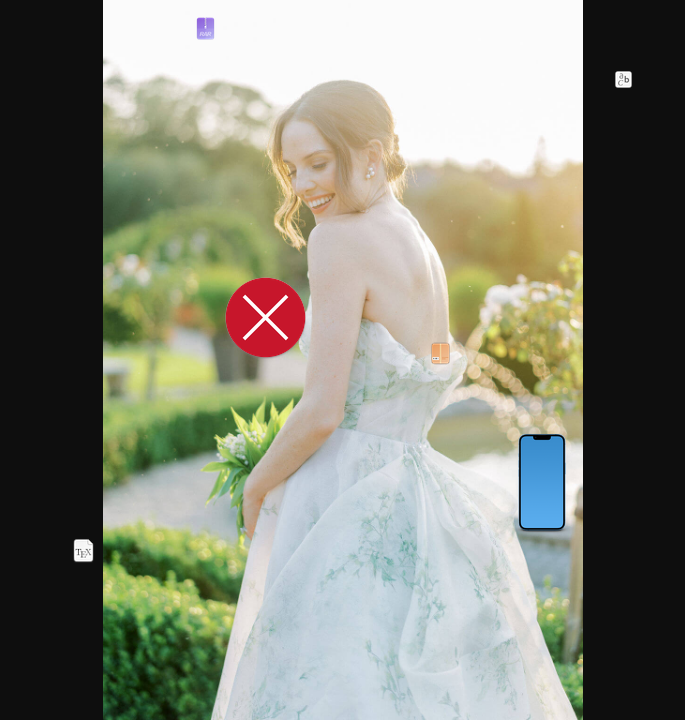  Describe the element at coordinates (623, 79) in the screenshot. I see `access font and typography settings` at that location.